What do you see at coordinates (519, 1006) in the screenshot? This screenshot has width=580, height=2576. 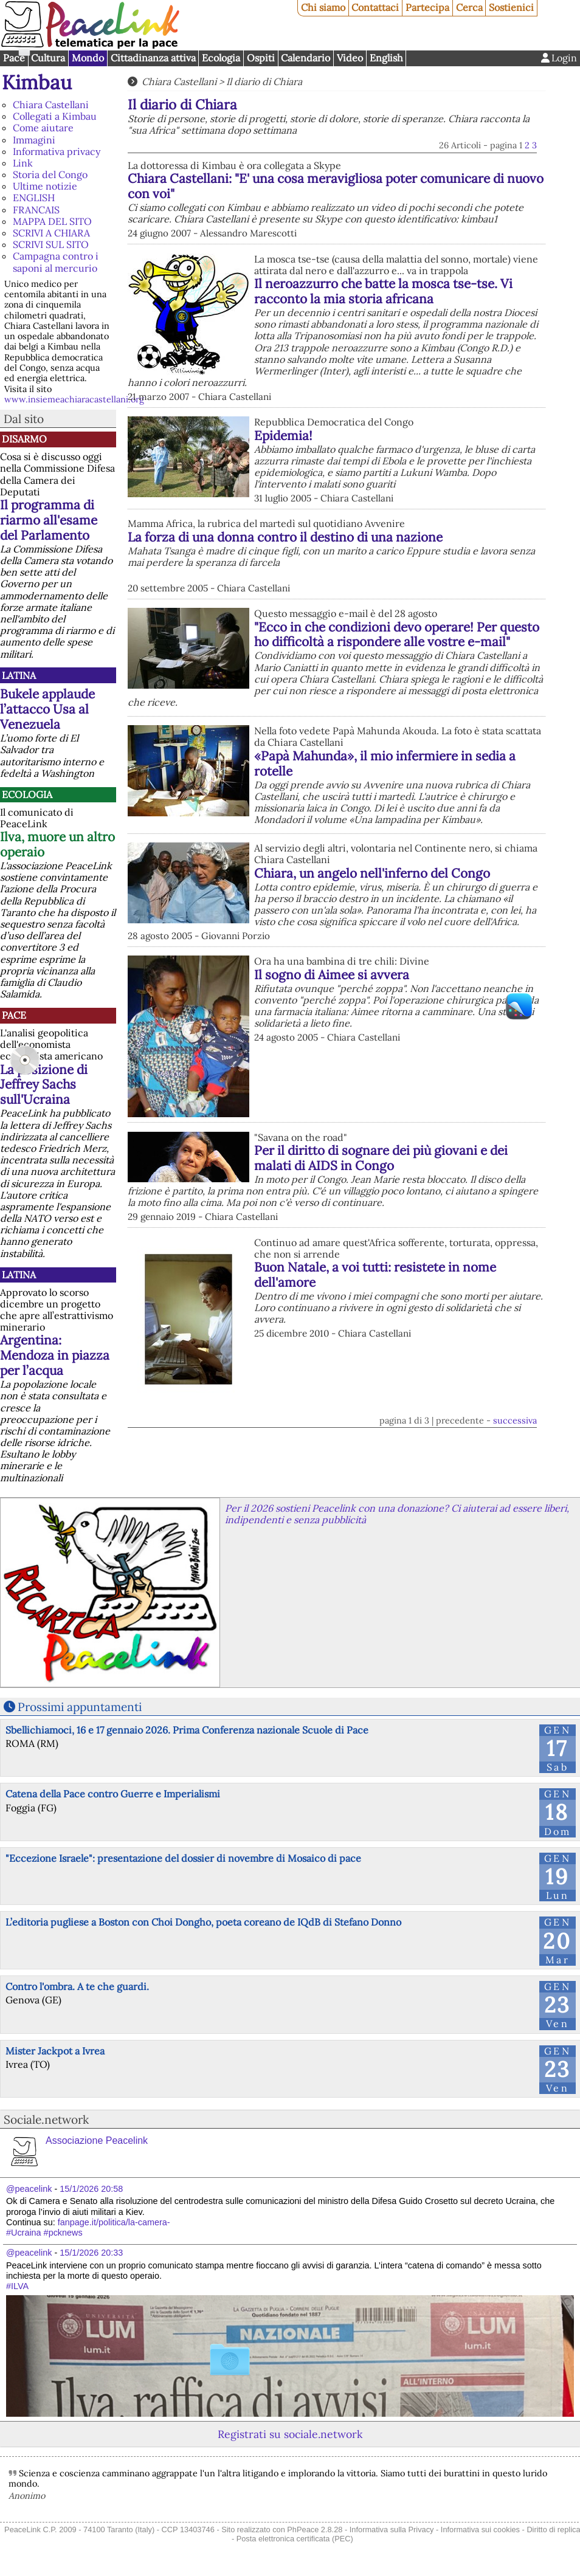 I see `open CleanShot X screen capture app` at bounding box center [519, 1006].